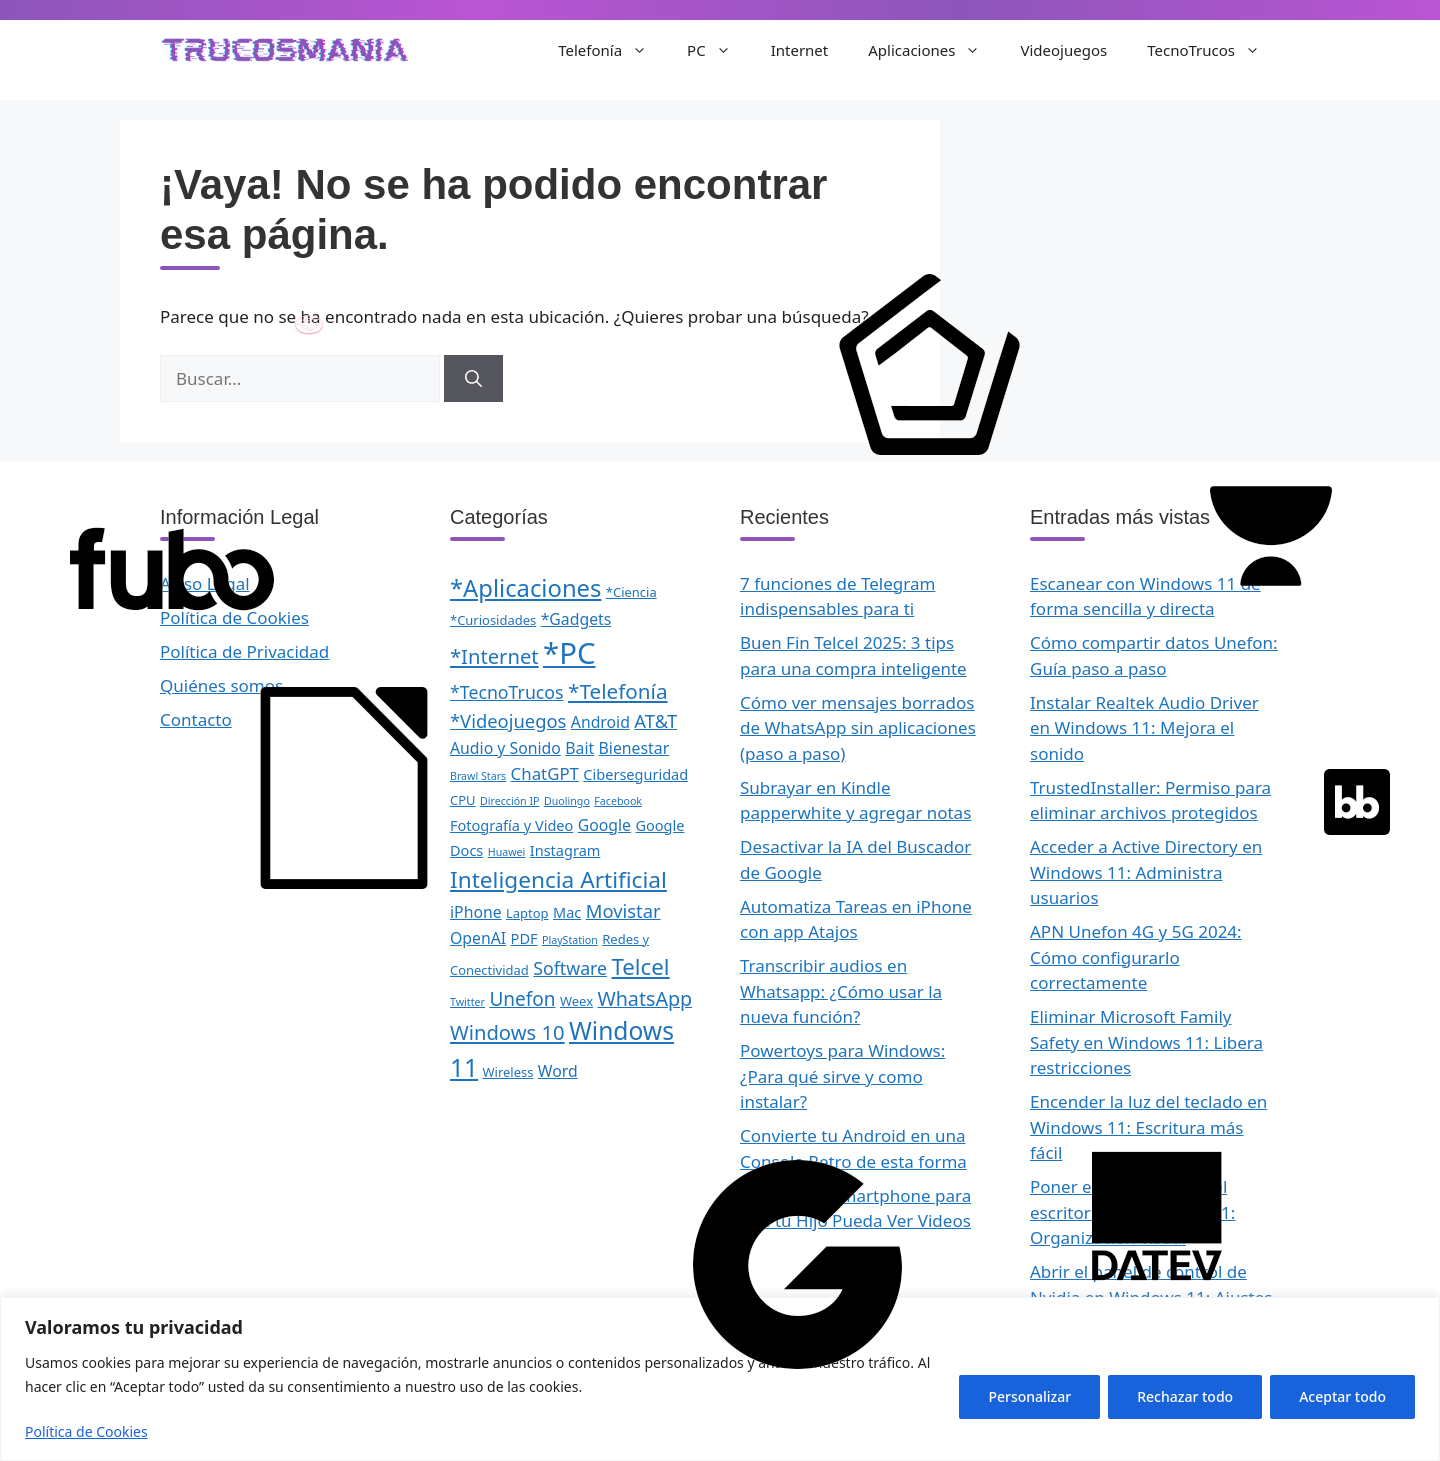 Image resolution: width=1440 pixels, height=1461 pixels. Describe the element at coordinates (1157, 1216) in the screenshot. I see `access DATEV accounting software` at that location.